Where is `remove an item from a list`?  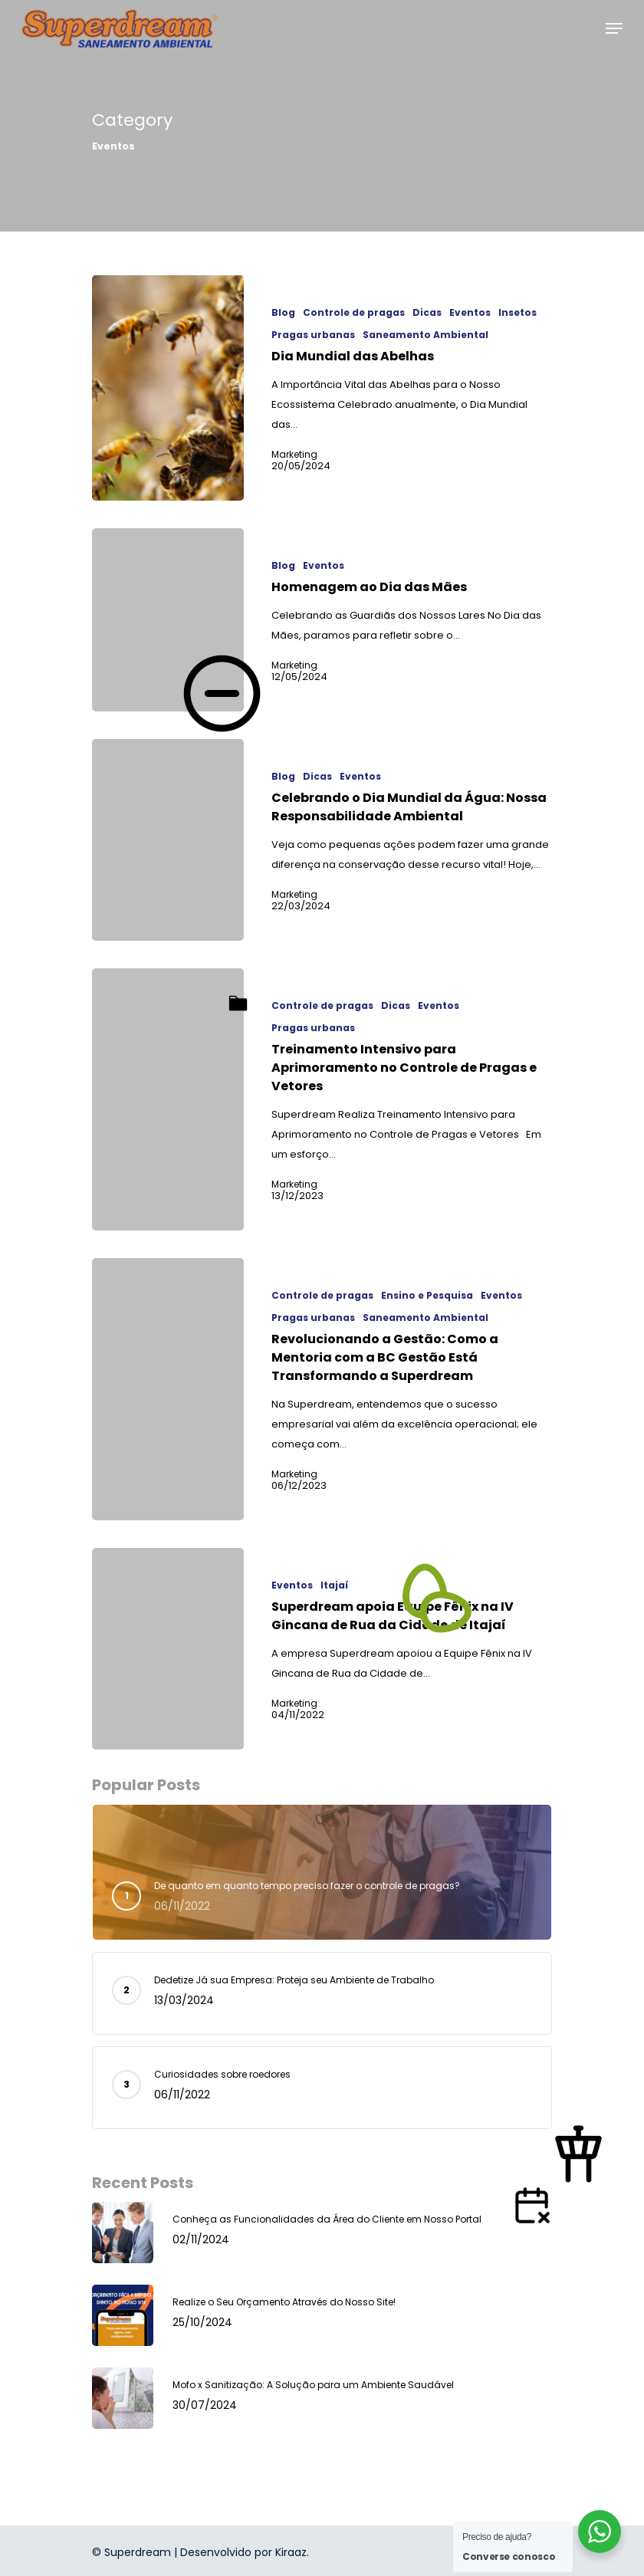 remove an item from a list is located at coordinates (222, 693).